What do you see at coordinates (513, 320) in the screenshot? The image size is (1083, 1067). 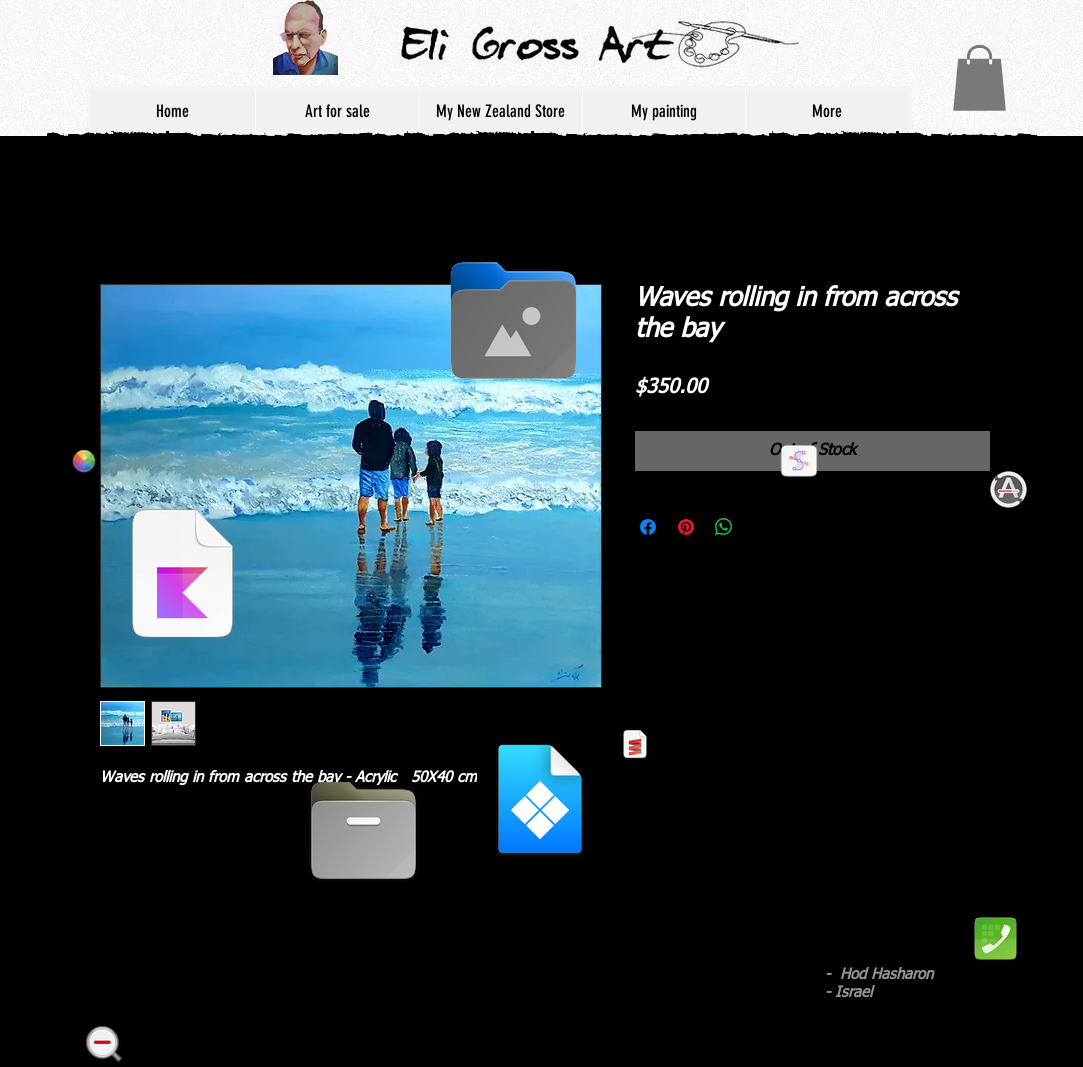 I see `open your pictures folder` at bounding box center [513, 320].